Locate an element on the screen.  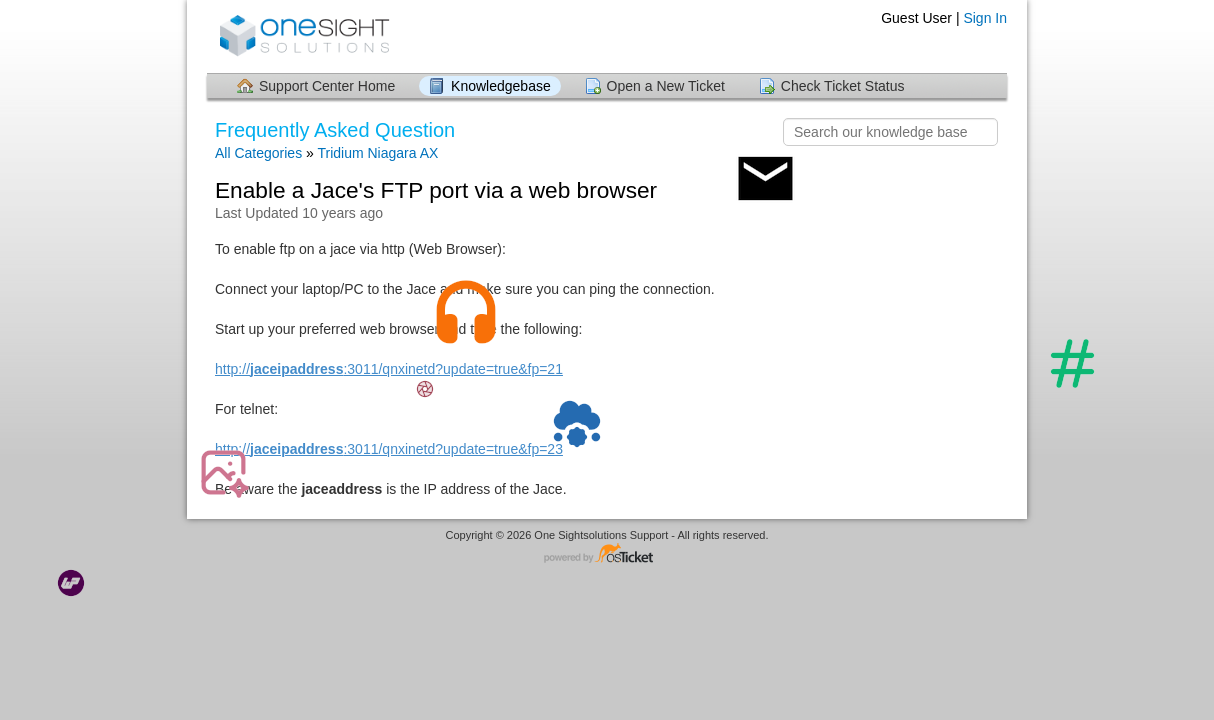
rendact brand logo is located at coordinates (71, 583).